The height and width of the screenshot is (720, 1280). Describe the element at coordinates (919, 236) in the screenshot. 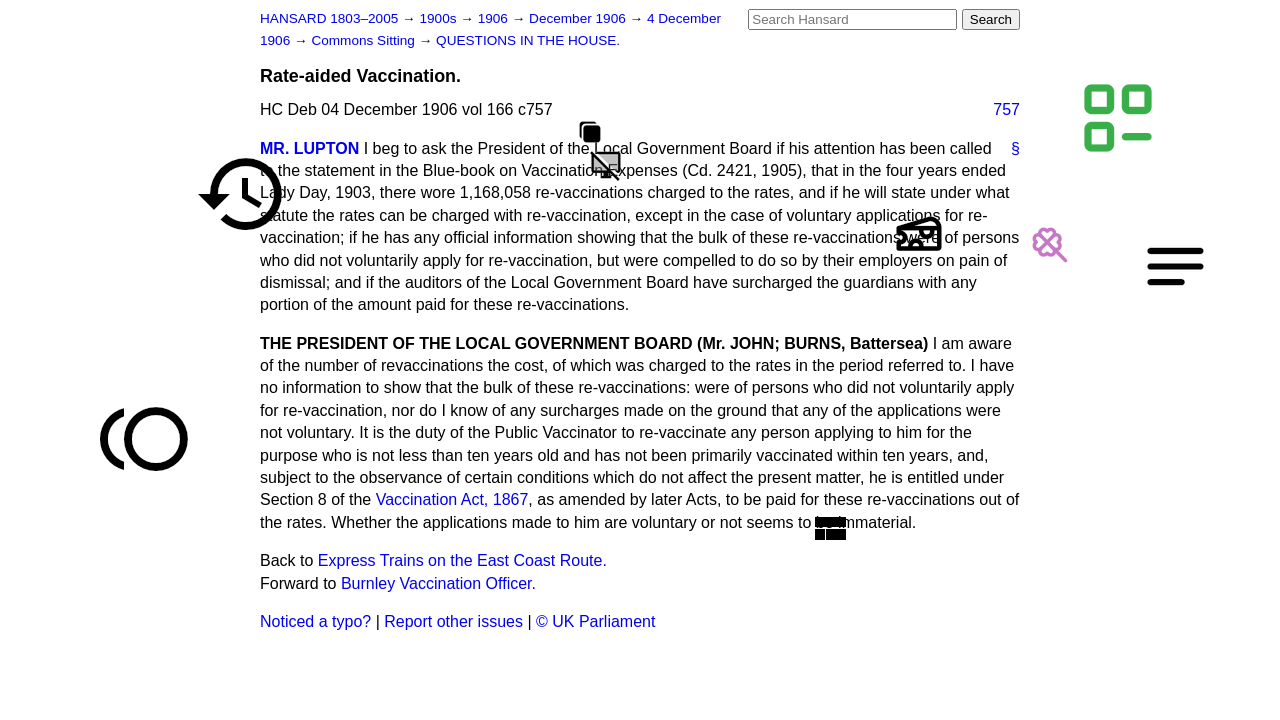

I see `indicates dairy or cheese product category` at that location.